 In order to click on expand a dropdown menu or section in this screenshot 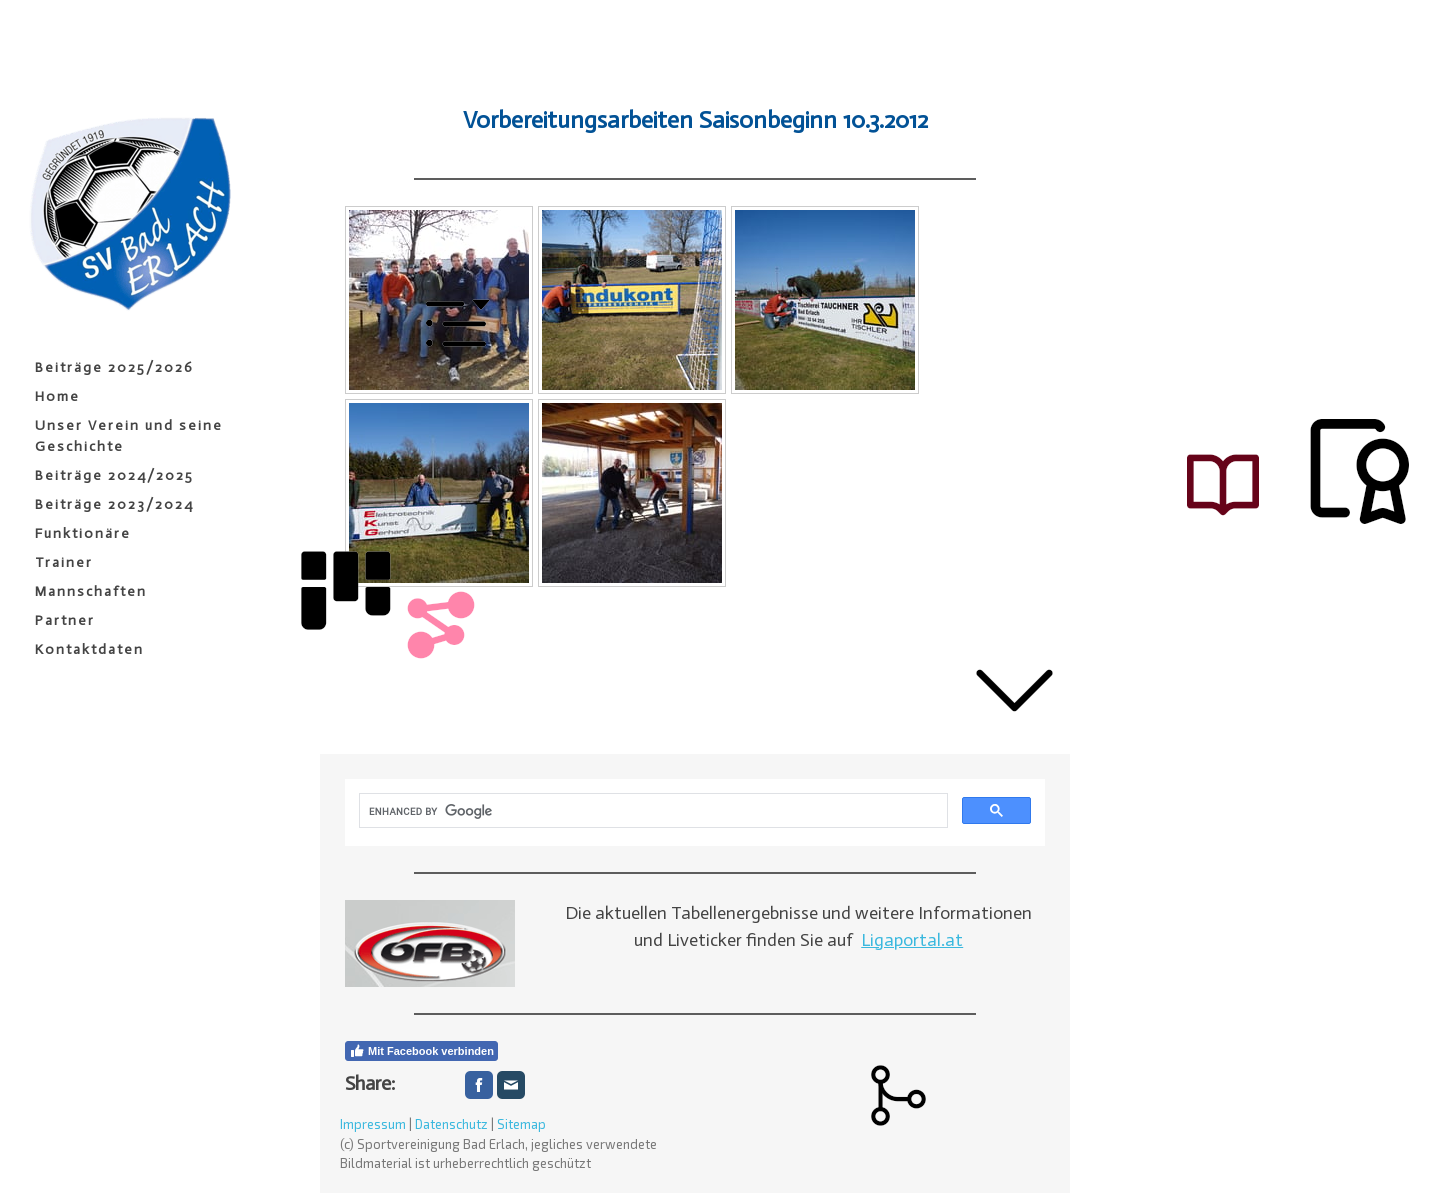, I will do `click(1014, 690)`.